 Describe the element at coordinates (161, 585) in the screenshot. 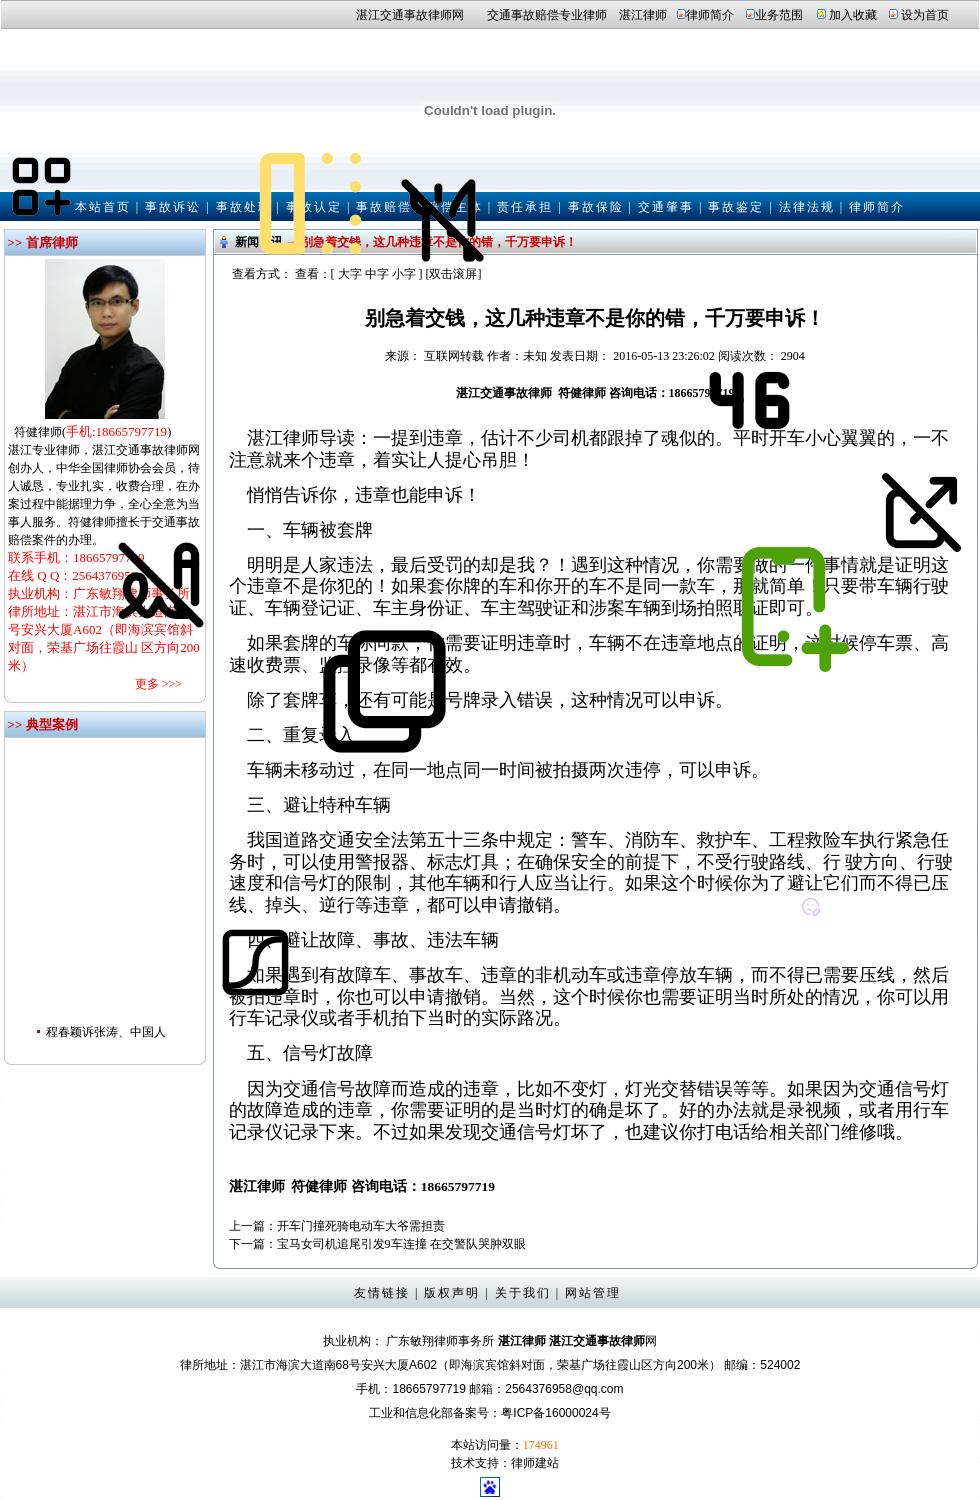

I see `disable auto-signature or sign-off` at that location.